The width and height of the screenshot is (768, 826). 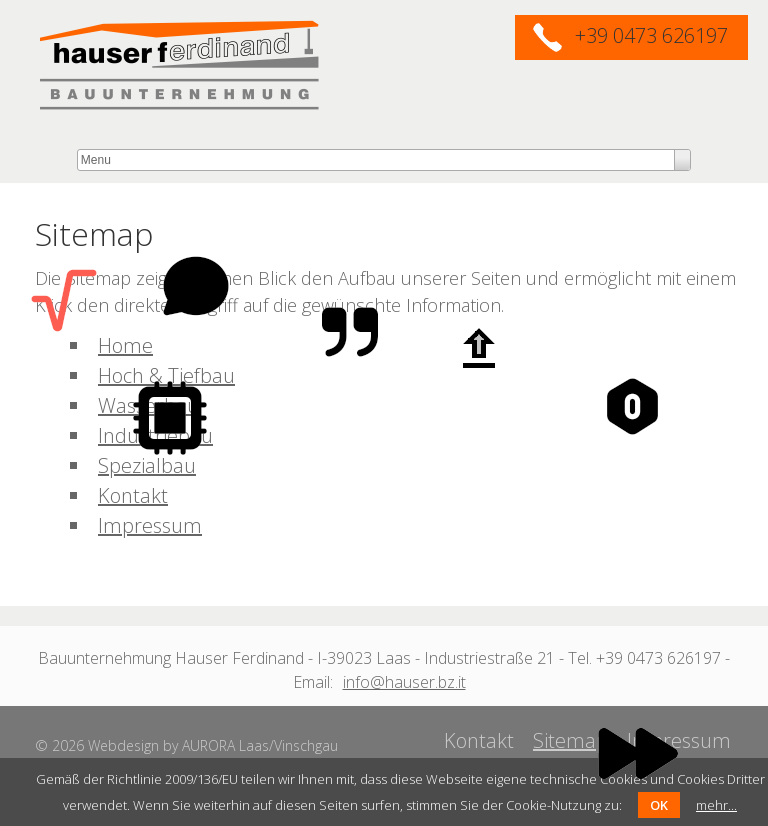 I want to click on indicates zero items or empty count, so click(x=632, y=406).